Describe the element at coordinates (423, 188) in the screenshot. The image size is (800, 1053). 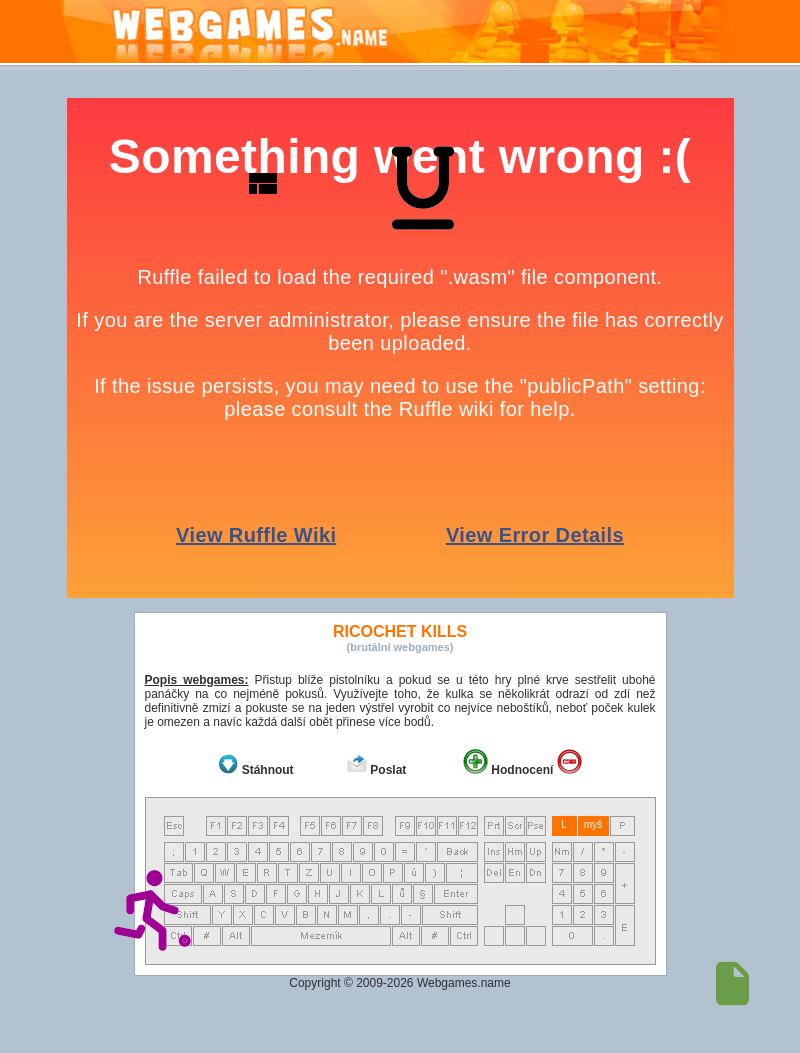
I see `apply underline formatting to selected text` at that location.